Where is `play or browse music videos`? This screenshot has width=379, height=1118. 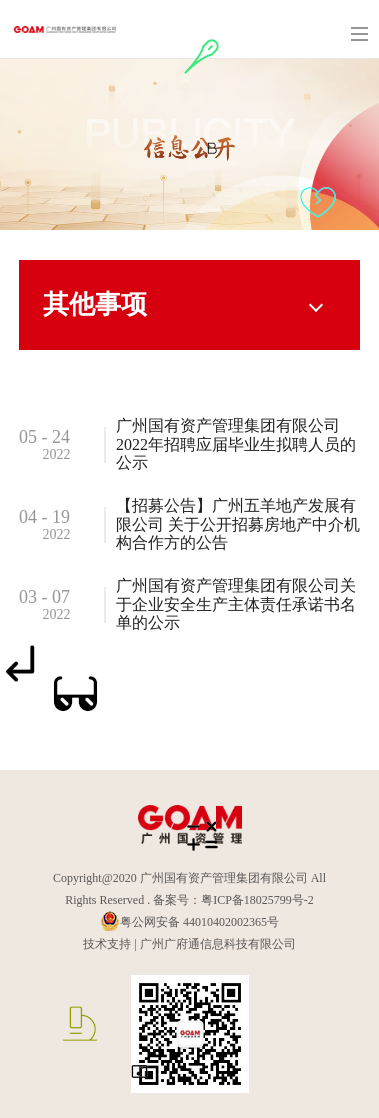
play or browse music videos is located at coordinates (139, 1071).